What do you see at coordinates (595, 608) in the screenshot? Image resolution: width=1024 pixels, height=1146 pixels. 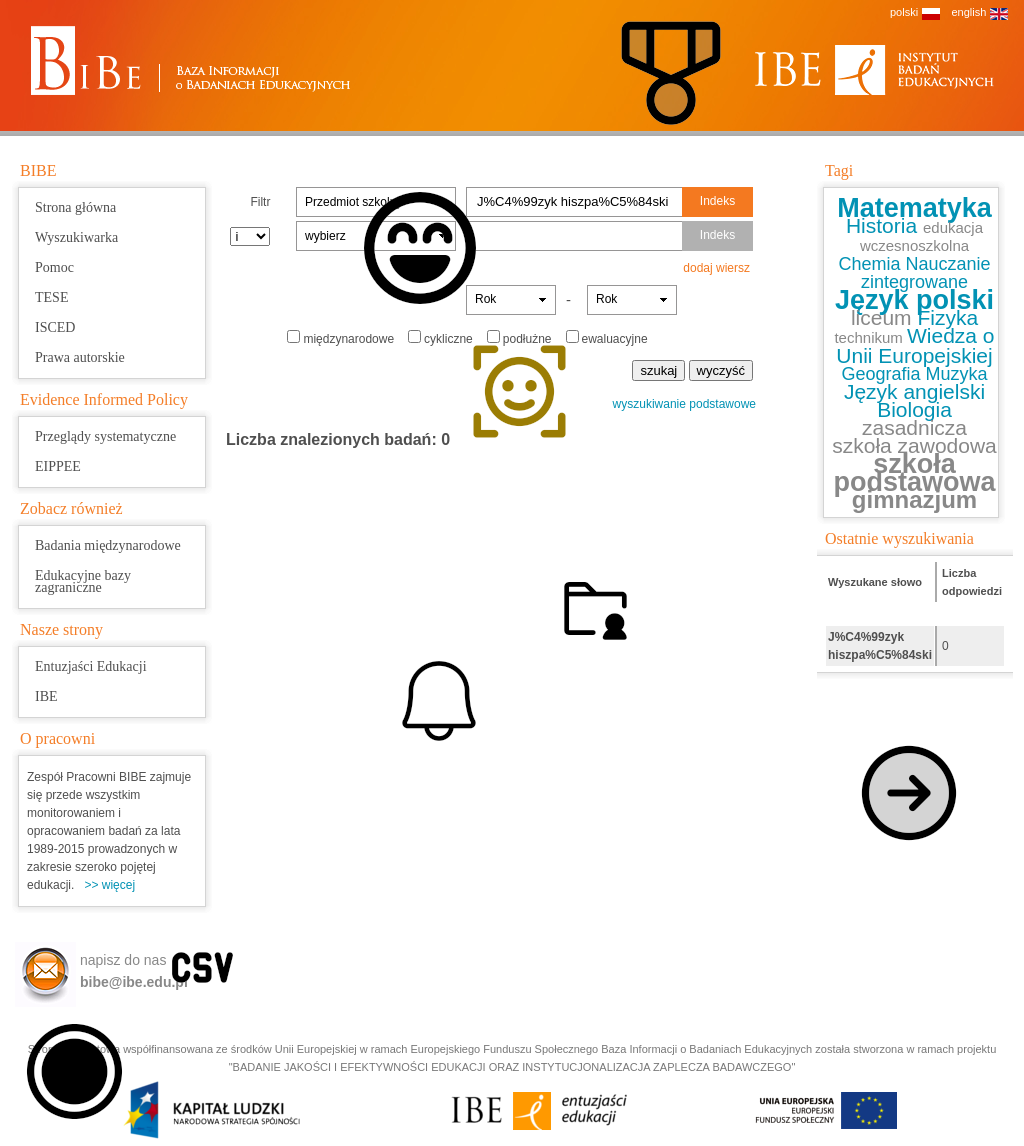 I see `access user-specific files and documents` at bounding box center [595, 608].